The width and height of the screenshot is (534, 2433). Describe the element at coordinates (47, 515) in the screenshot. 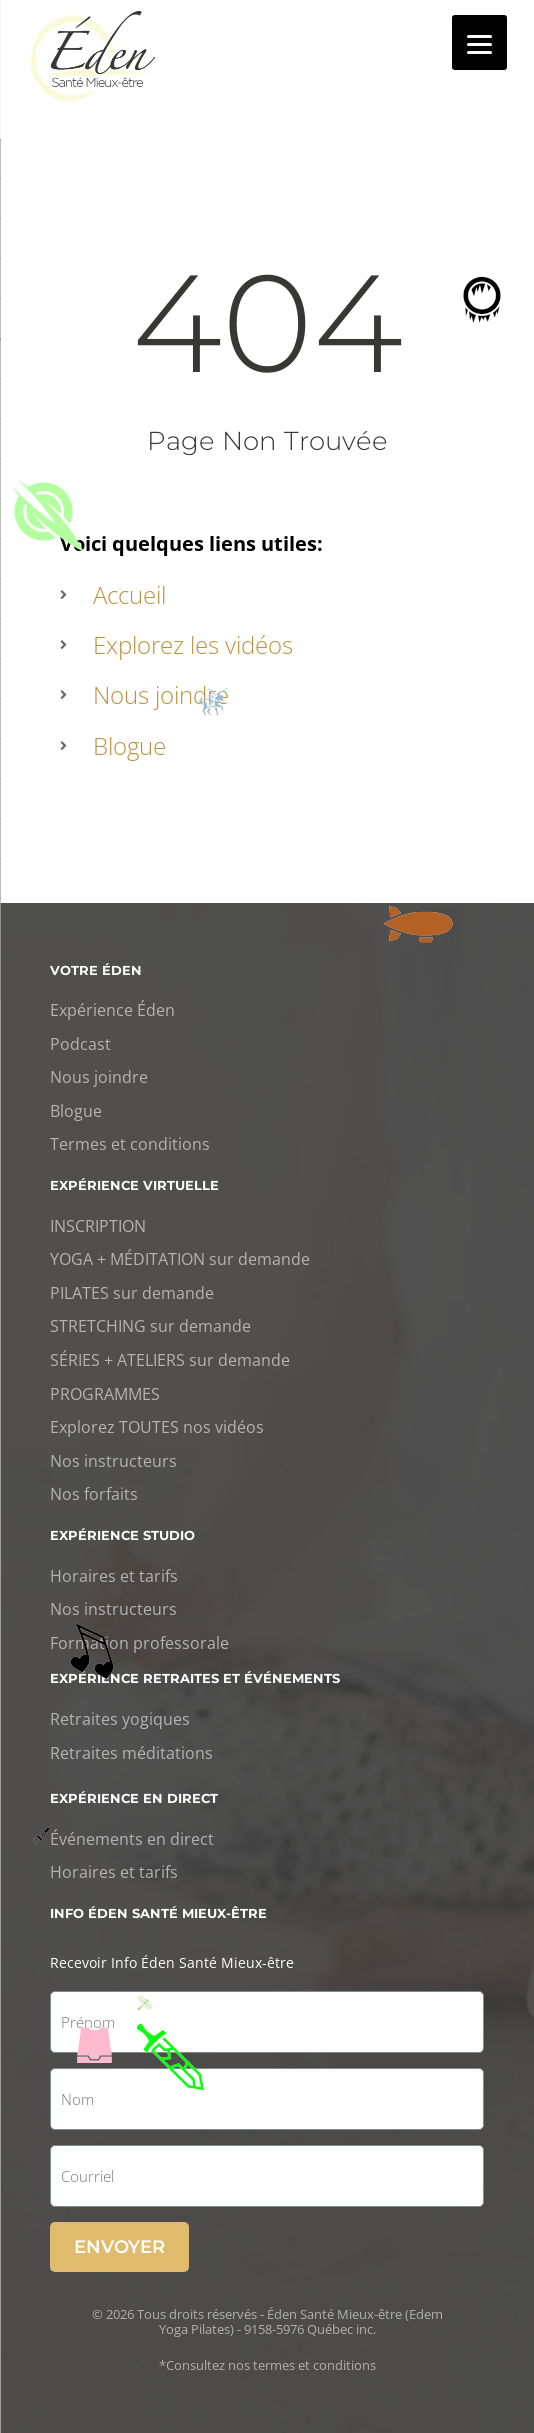

I see `indicates a successful hit or target achieved` at that location.